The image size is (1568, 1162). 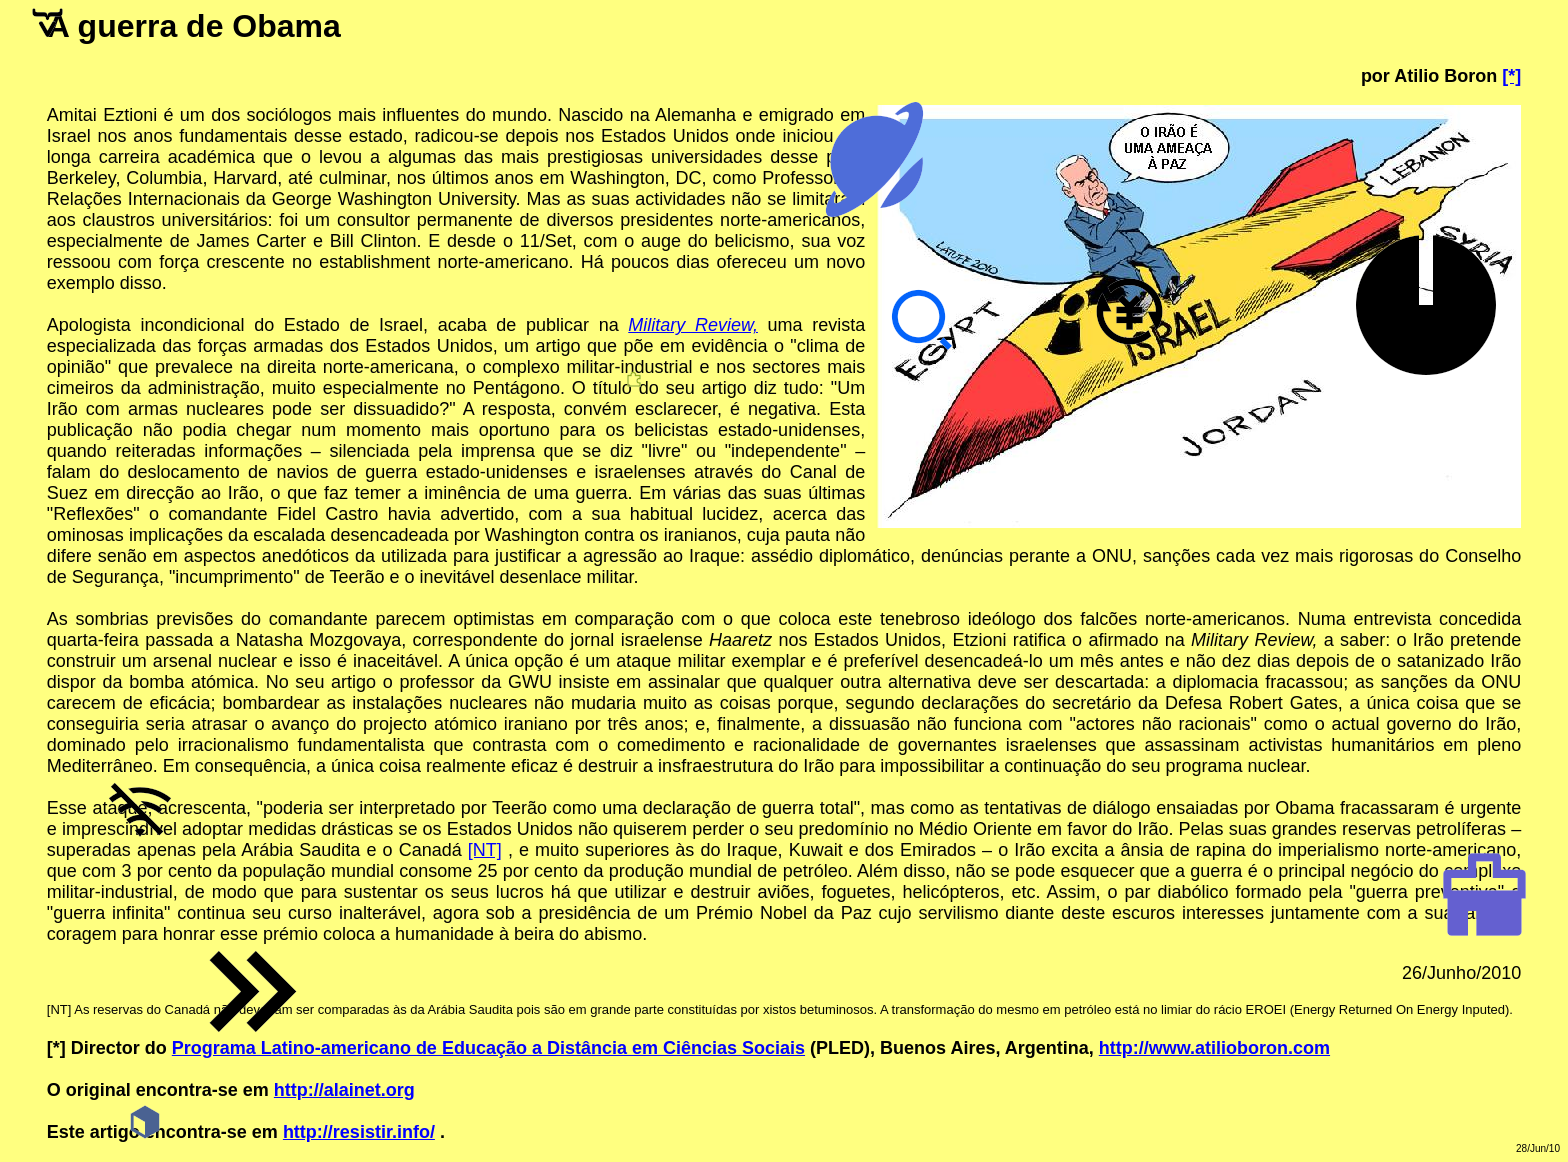 What do you see at coordinates (47, 23) in the screenshot?
I see `vaadin framework logo` at bounding box center [47, 23].